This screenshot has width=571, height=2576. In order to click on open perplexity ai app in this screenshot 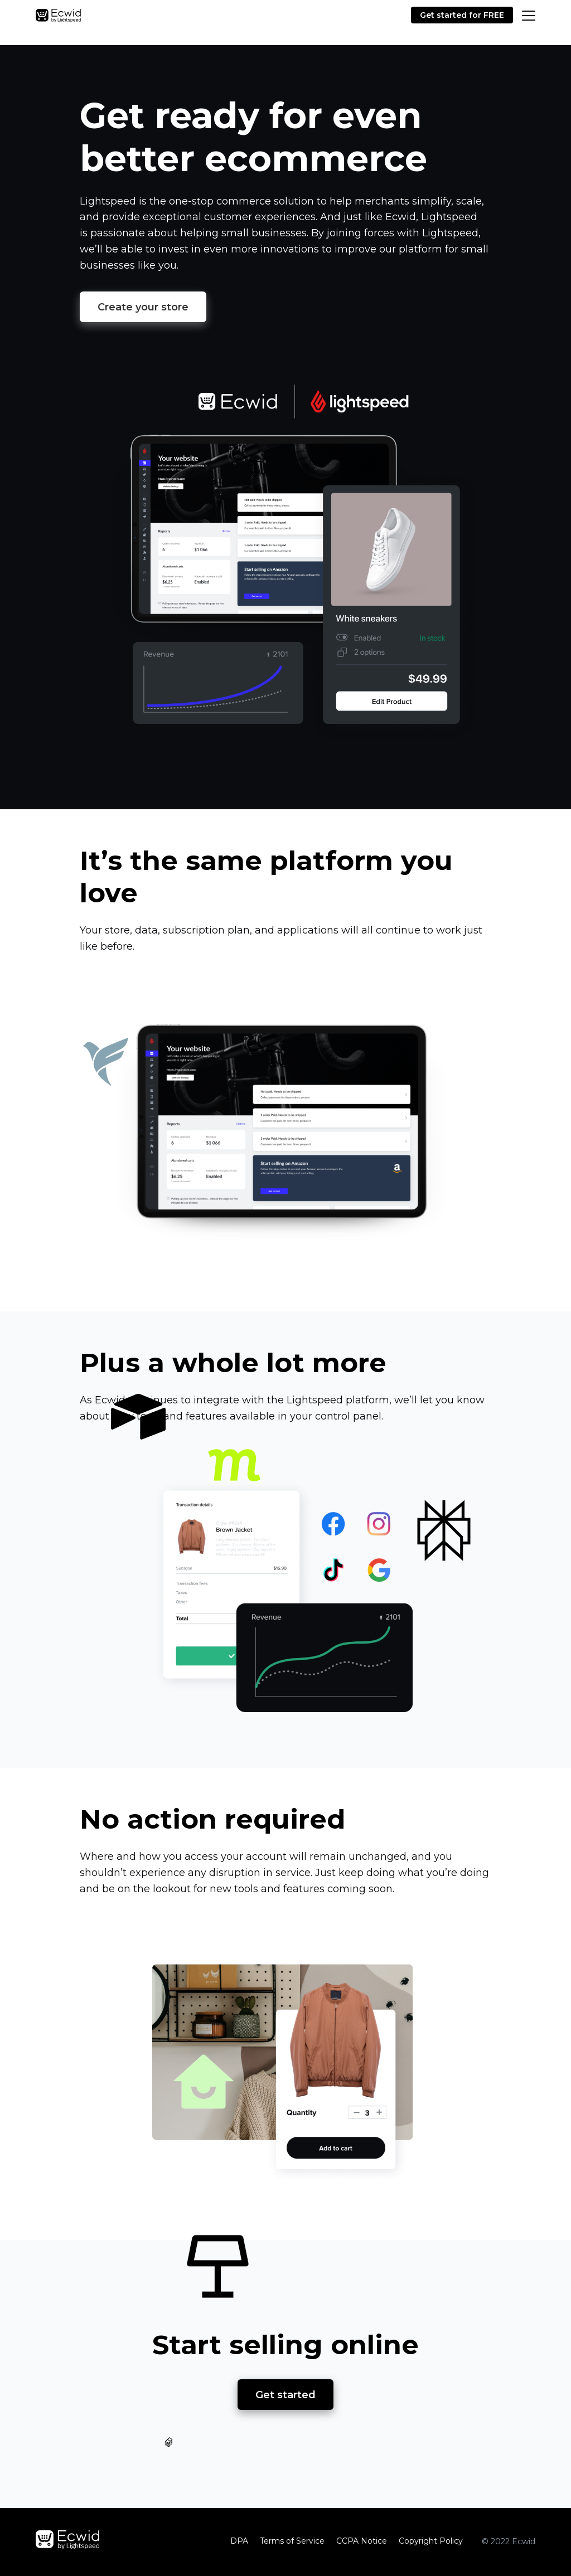, I will do `click(444, 1530)`.